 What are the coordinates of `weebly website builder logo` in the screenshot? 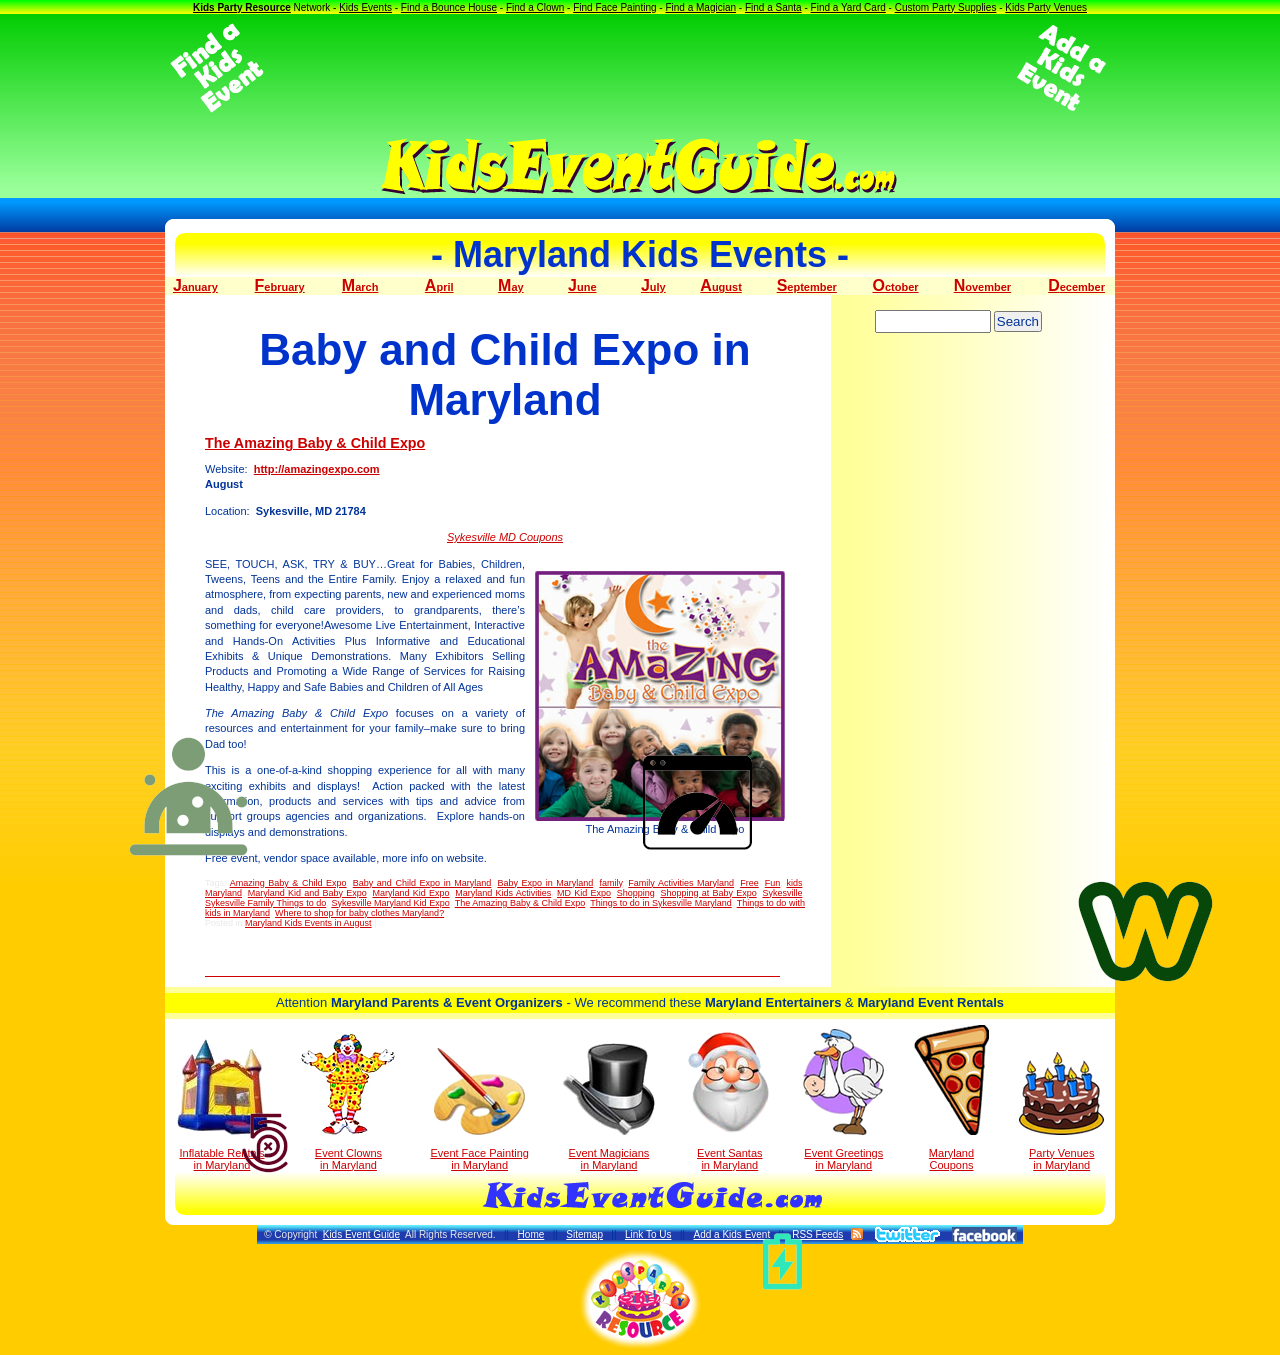 It's located at (1145, 931).